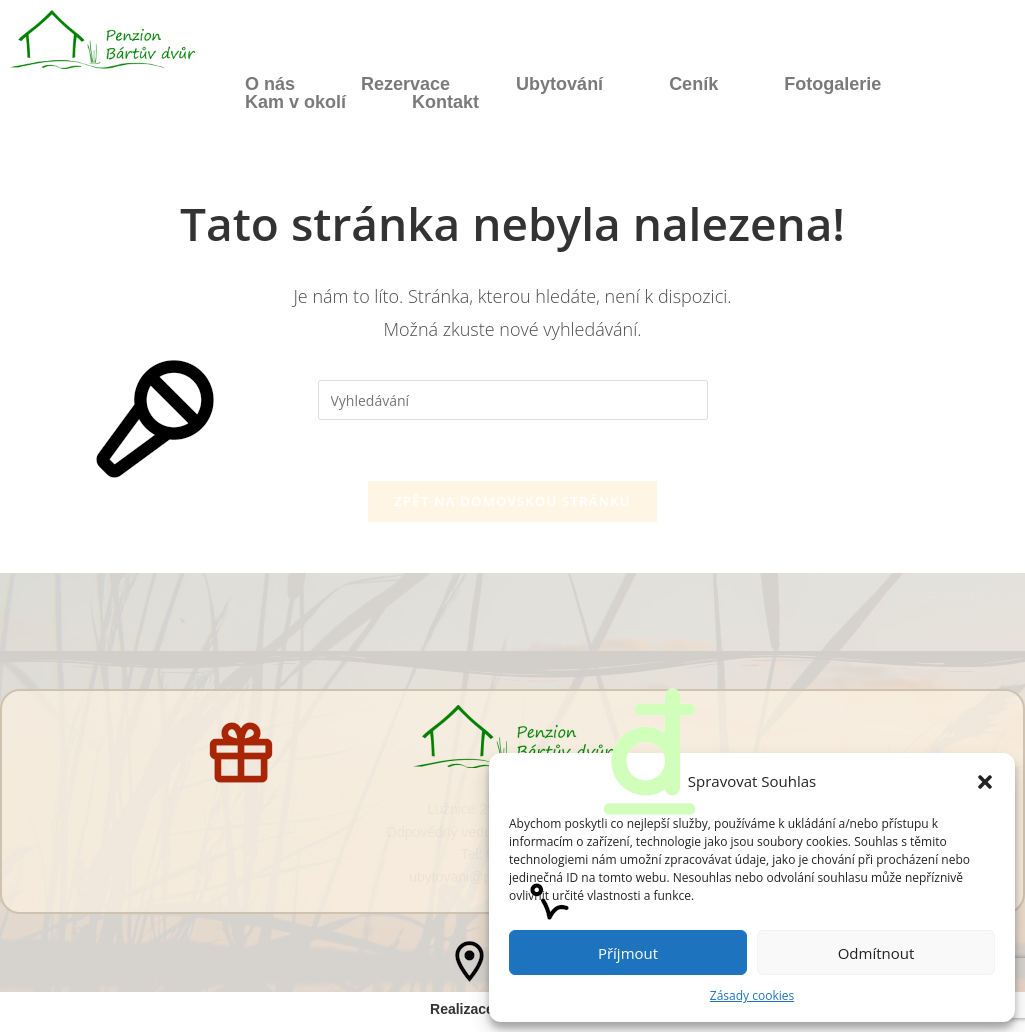  What do you see at coordinates (469, 961) in the screenshot?
I see `view current location on map` at bounding box center [469, 961].